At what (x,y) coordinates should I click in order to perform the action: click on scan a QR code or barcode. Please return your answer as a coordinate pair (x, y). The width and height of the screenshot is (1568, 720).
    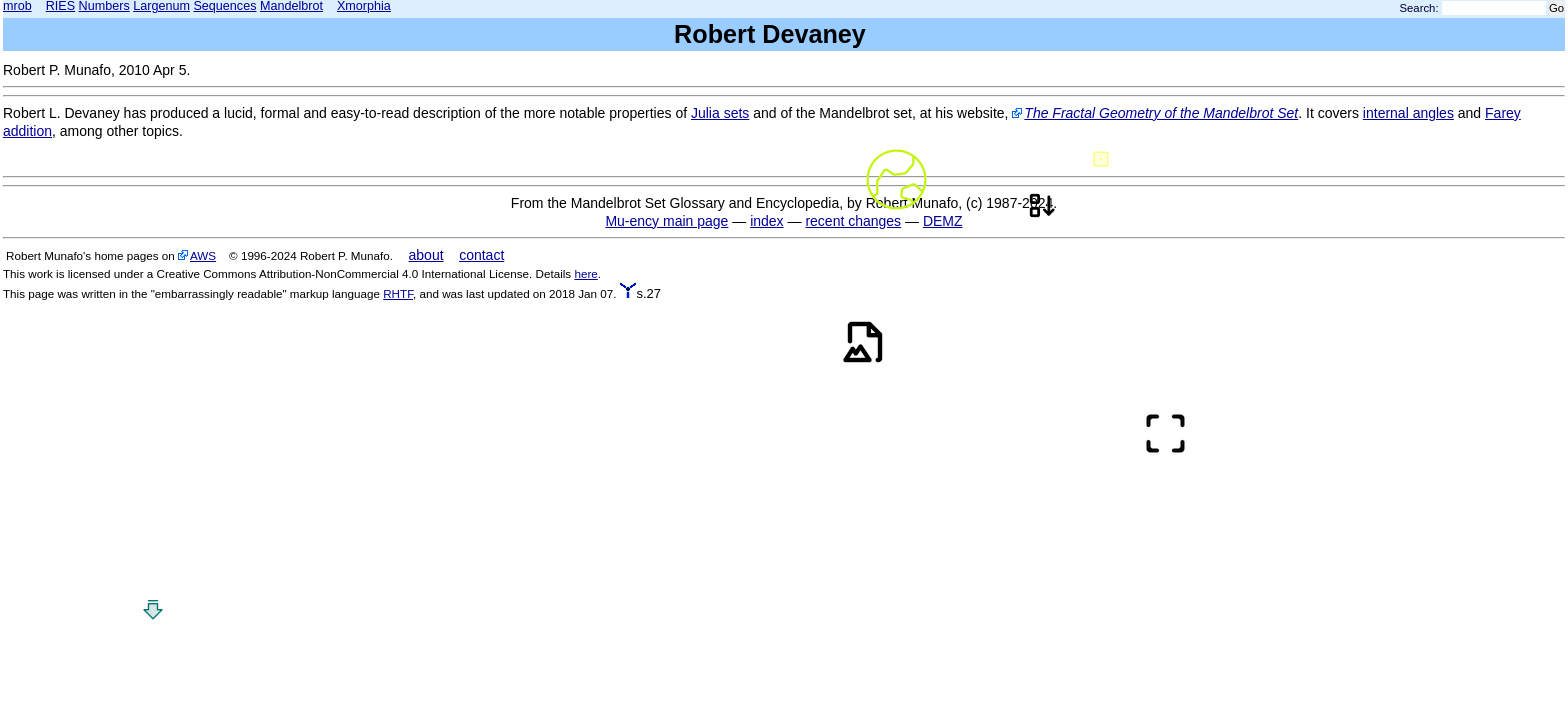
    Looking at the image, I should click on (1165, 433).